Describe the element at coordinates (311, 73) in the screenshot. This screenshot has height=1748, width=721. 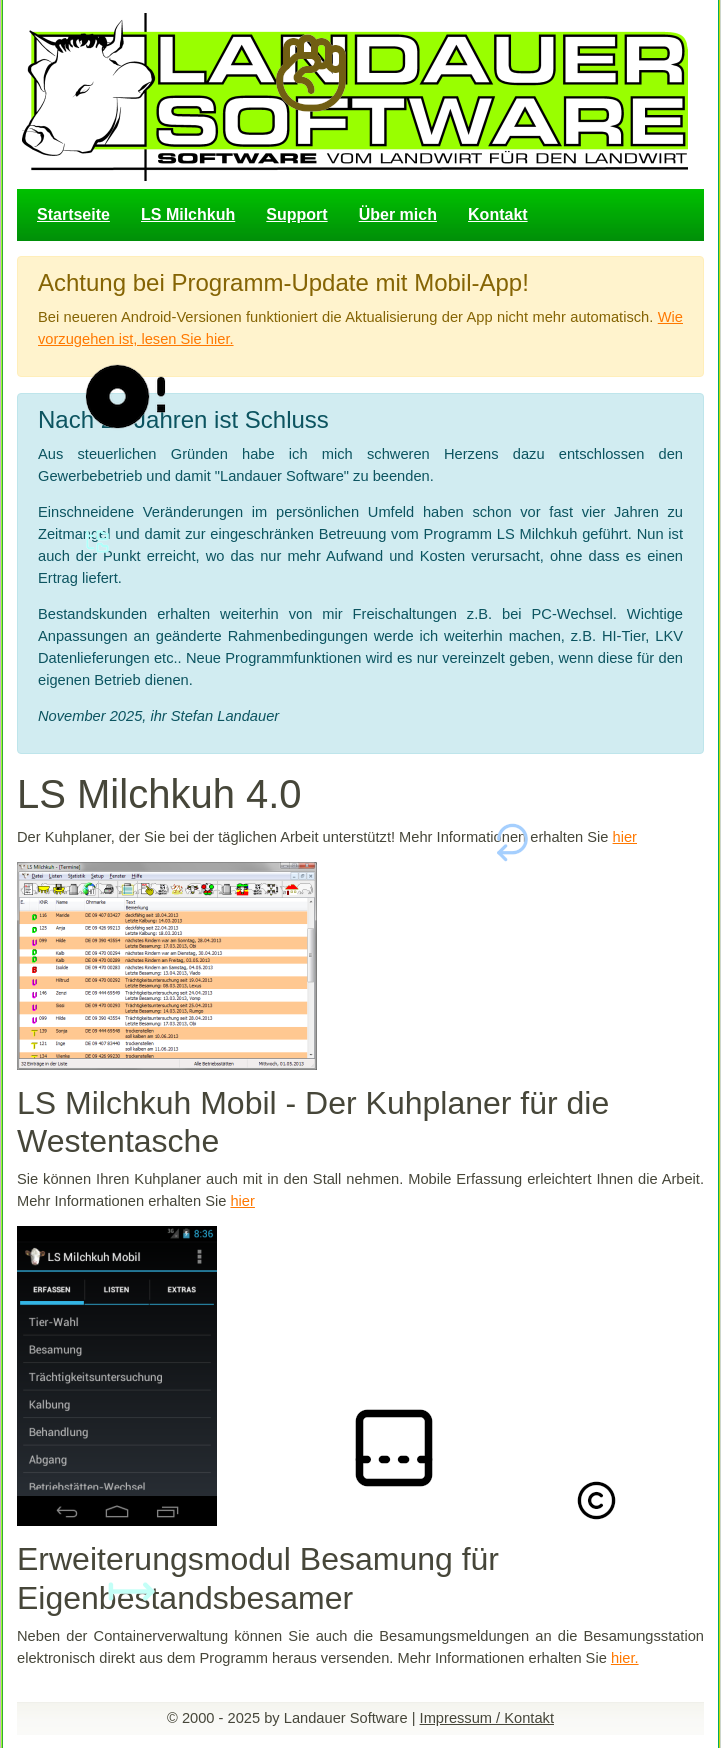
I see `indicate solidarity or support` at that location.